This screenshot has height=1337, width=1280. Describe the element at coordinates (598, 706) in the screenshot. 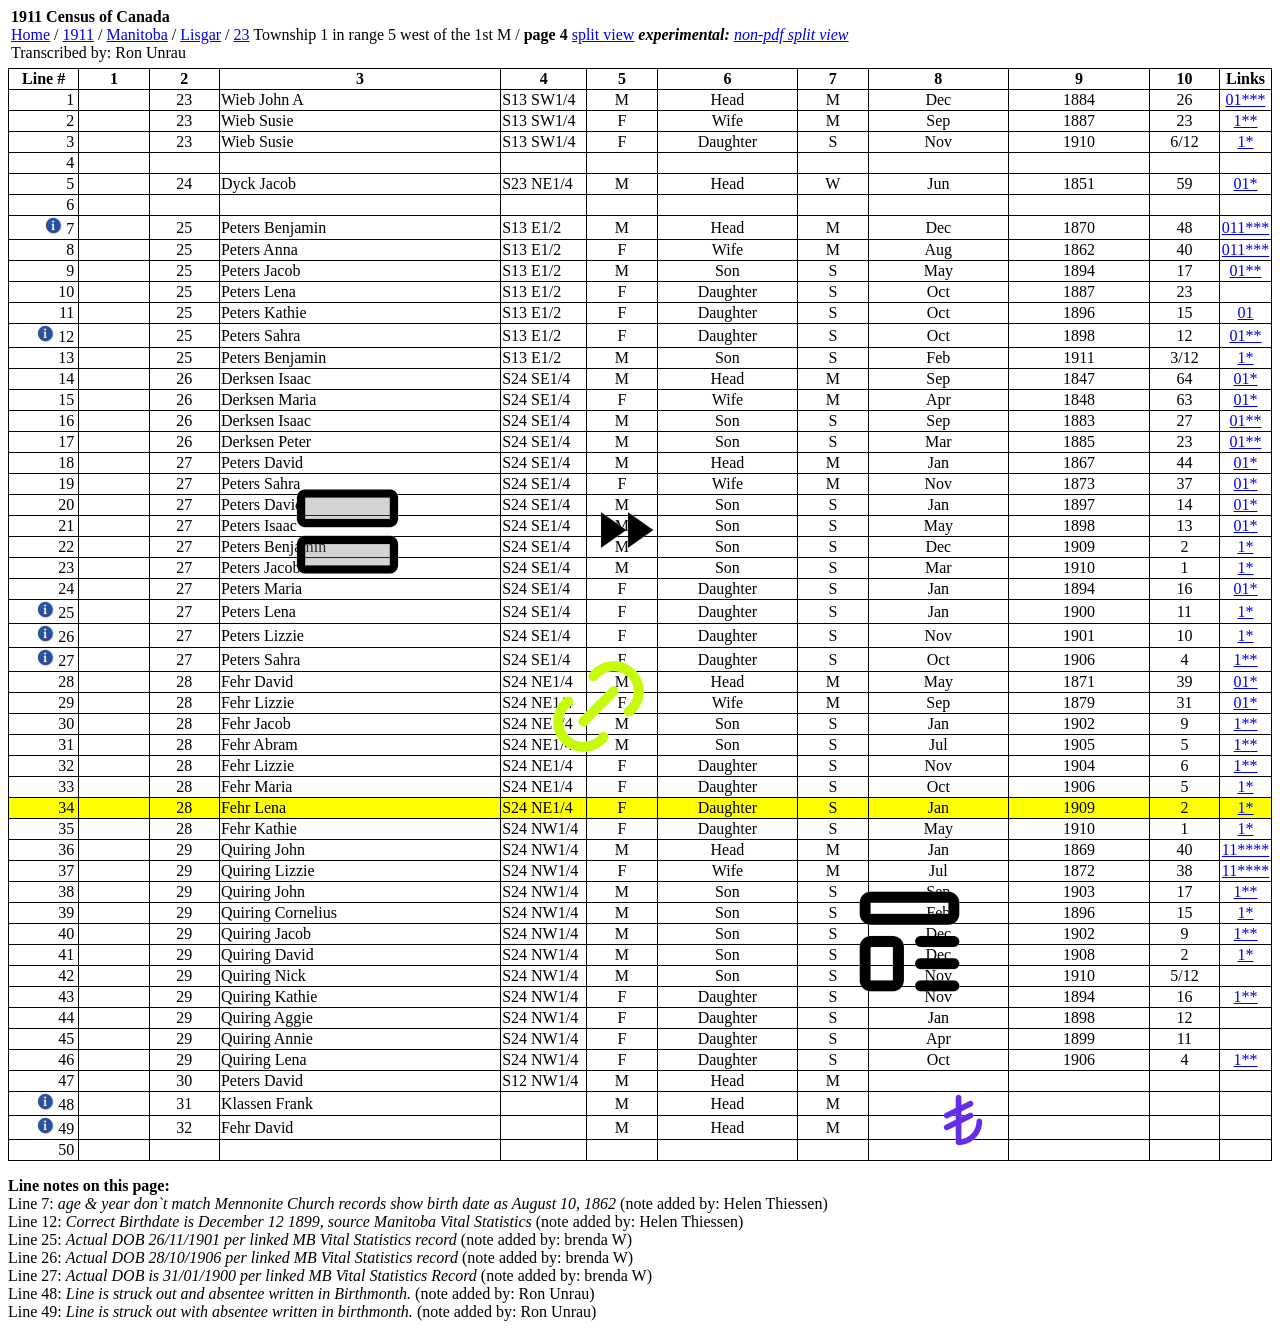

I see `copy or share a link` at that location.